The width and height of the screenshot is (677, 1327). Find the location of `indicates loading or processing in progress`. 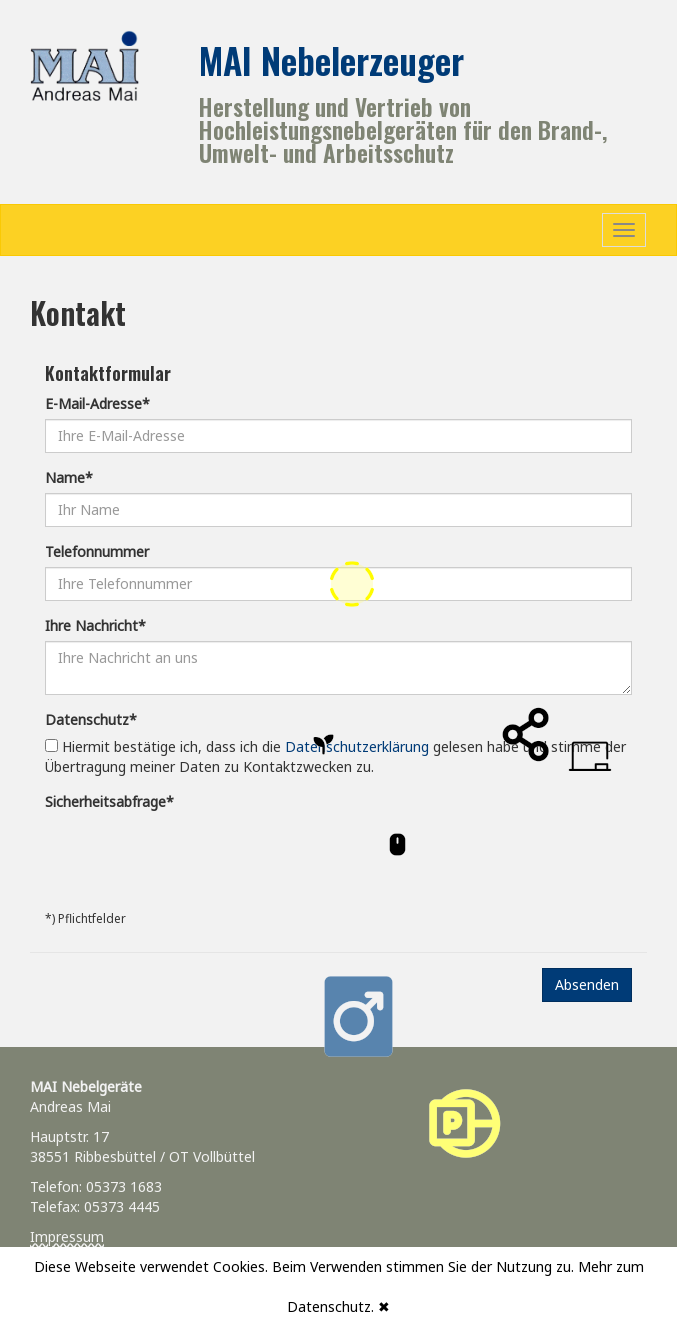

indicates loading or processing in progress is located at coordinates (352, 584).